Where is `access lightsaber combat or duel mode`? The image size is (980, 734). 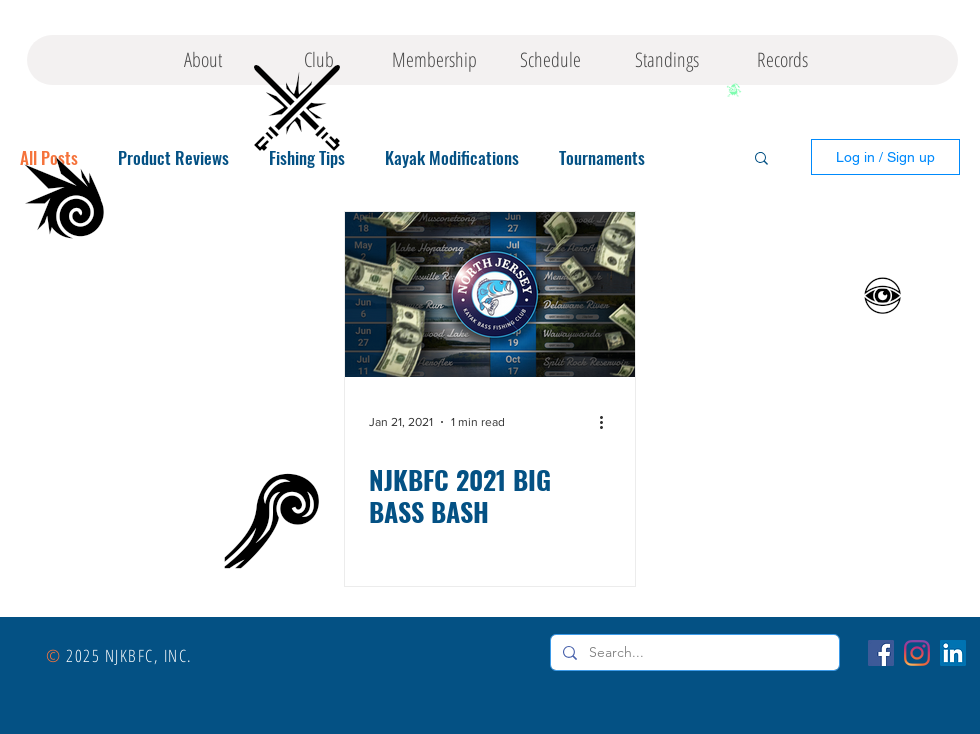
access lightsaber combat or duel mode is located at coordinates (297, 108).